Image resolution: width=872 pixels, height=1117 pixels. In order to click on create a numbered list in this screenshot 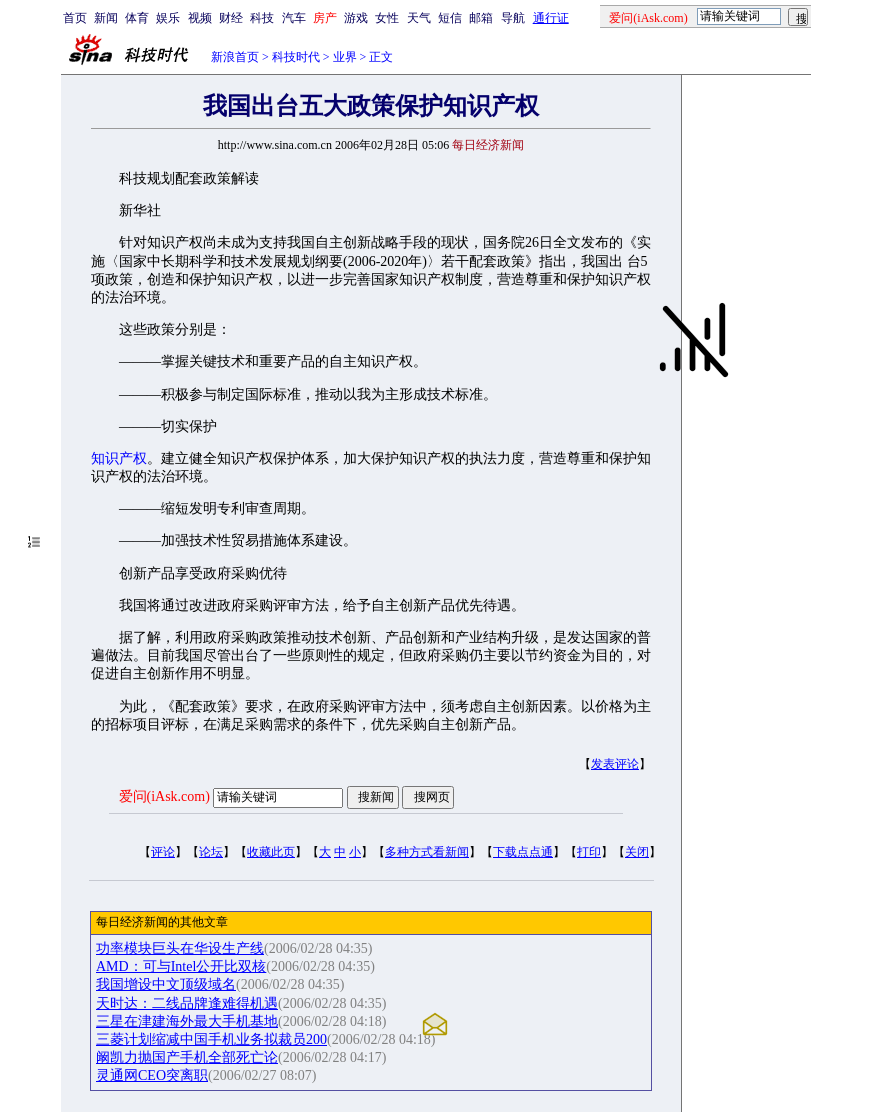, I will do `click(34, 542)`.